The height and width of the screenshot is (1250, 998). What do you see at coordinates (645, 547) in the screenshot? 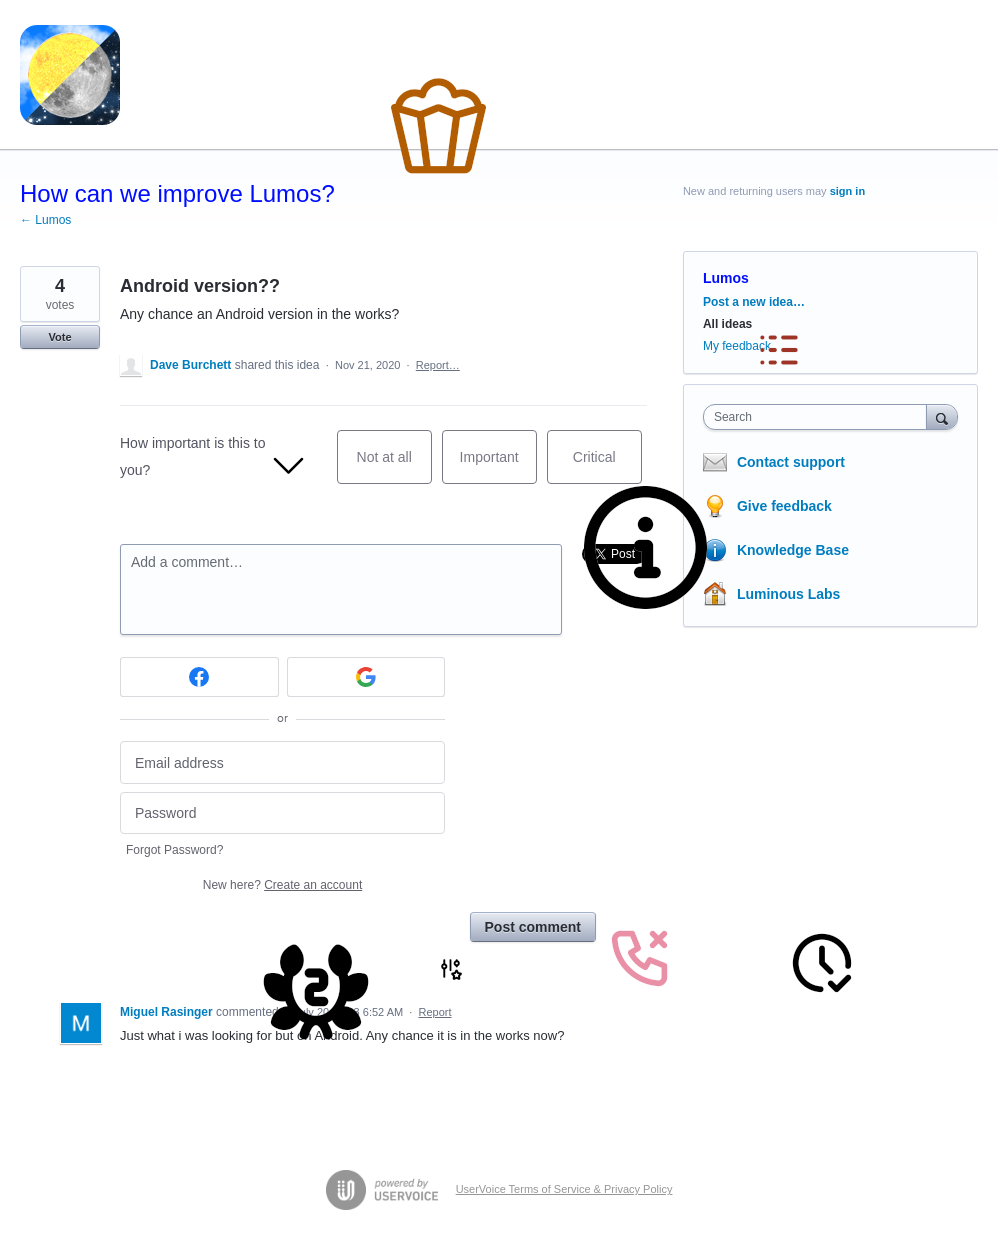
I see `view more information or details` at bounding box center [645, 547].